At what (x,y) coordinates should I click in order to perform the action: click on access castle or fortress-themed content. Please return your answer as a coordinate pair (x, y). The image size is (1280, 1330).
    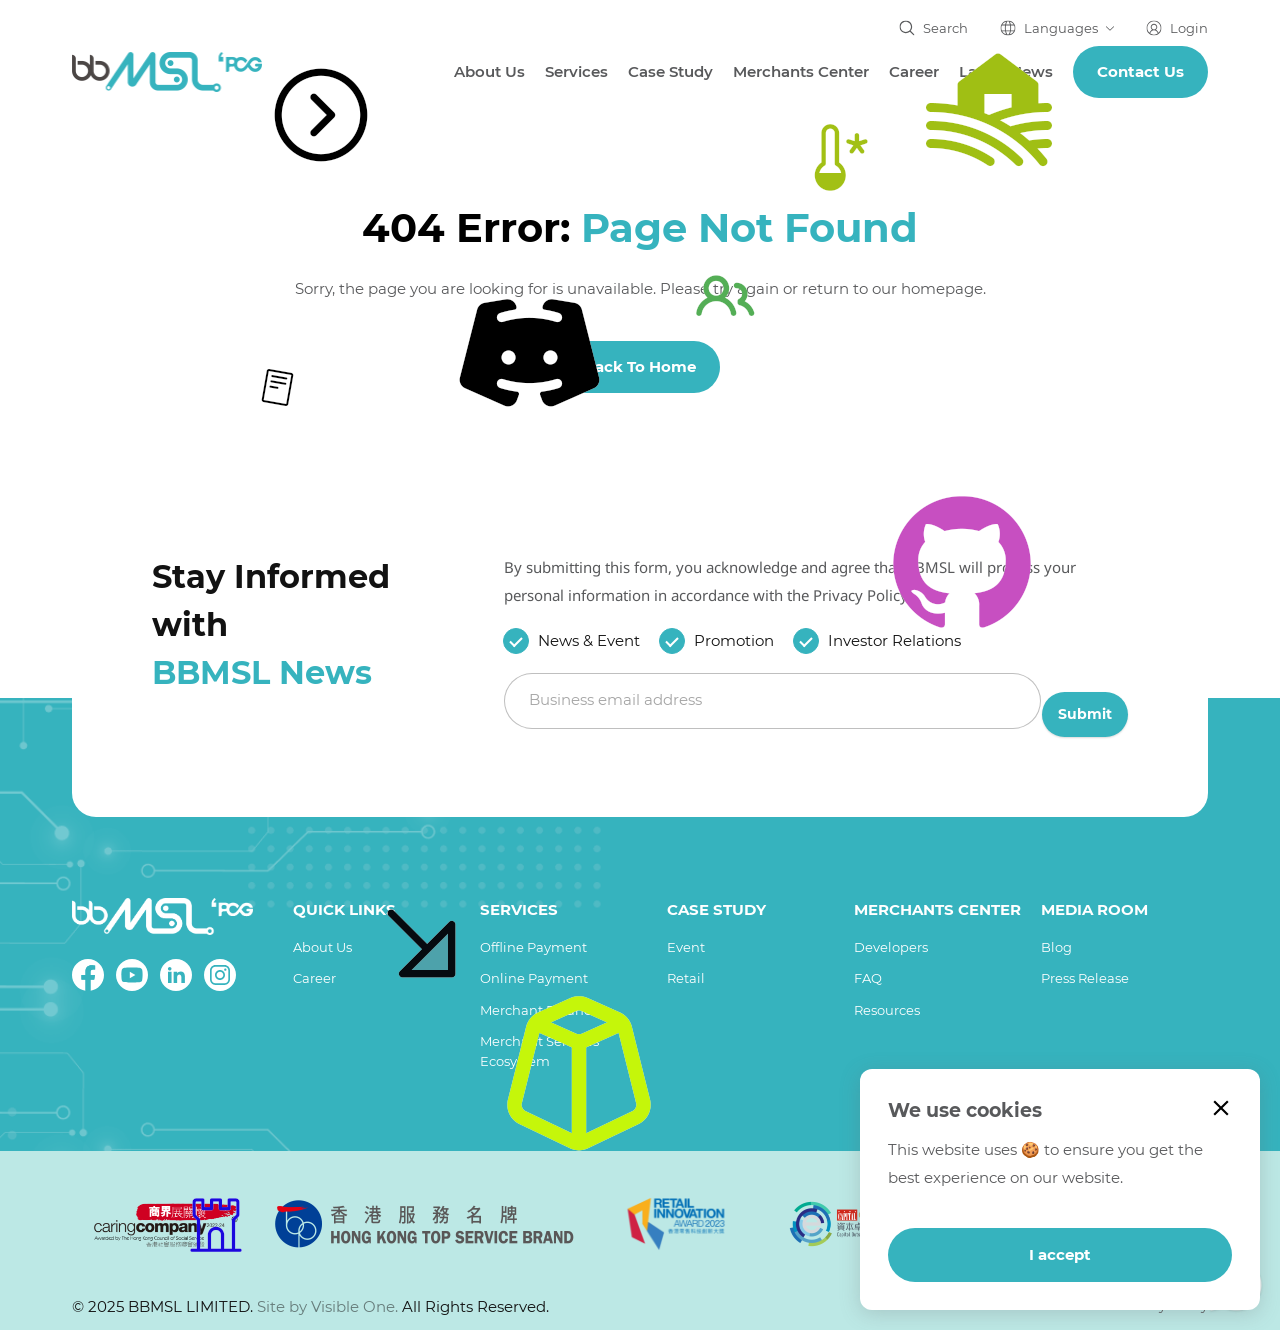
    Looking at the image, I should click on (216, 1224).